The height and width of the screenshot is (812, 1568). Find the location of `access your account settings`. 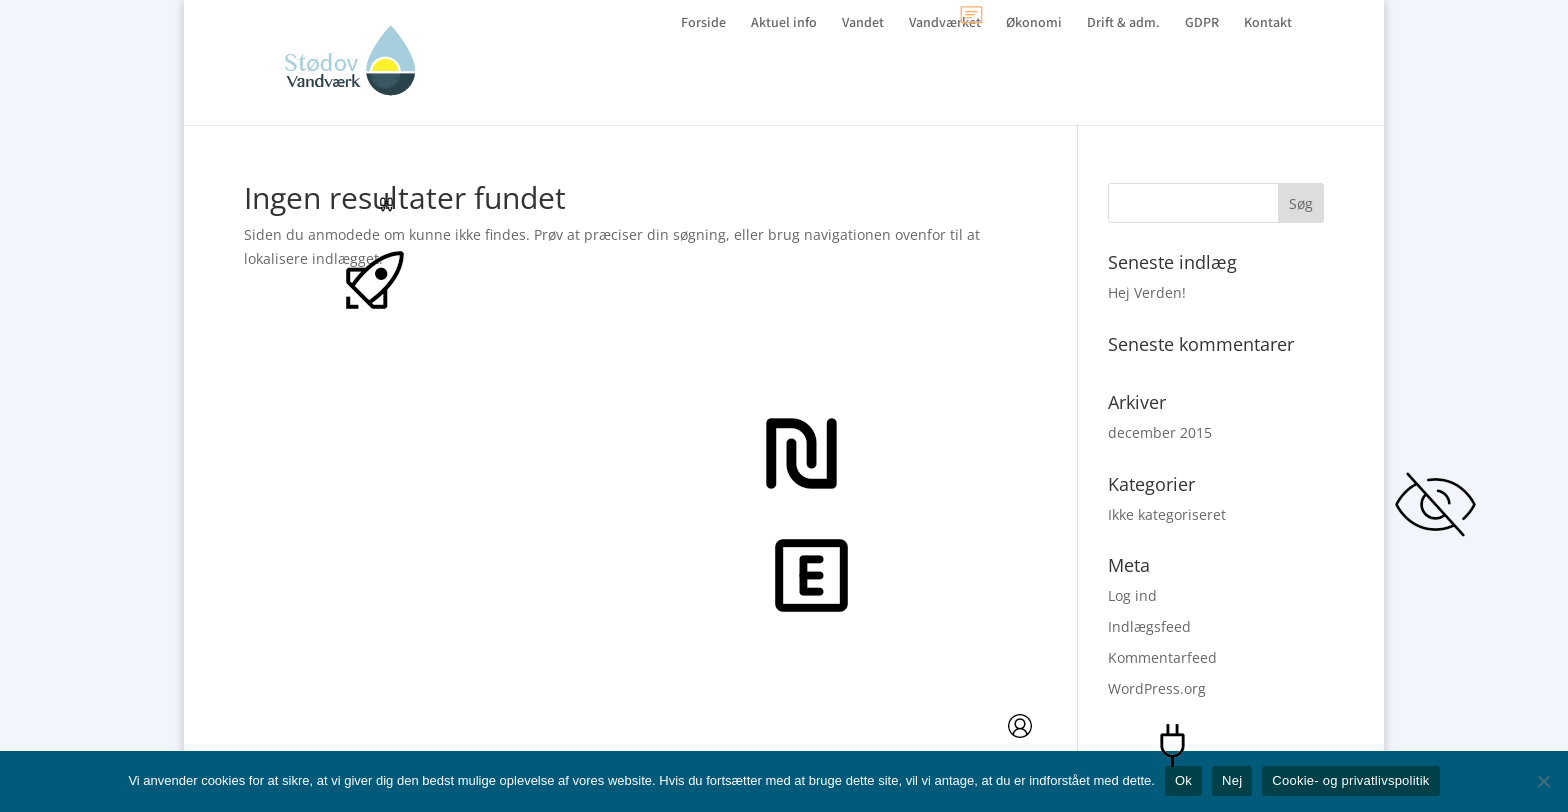

access your account settings is located at coordinates (1020, 726).